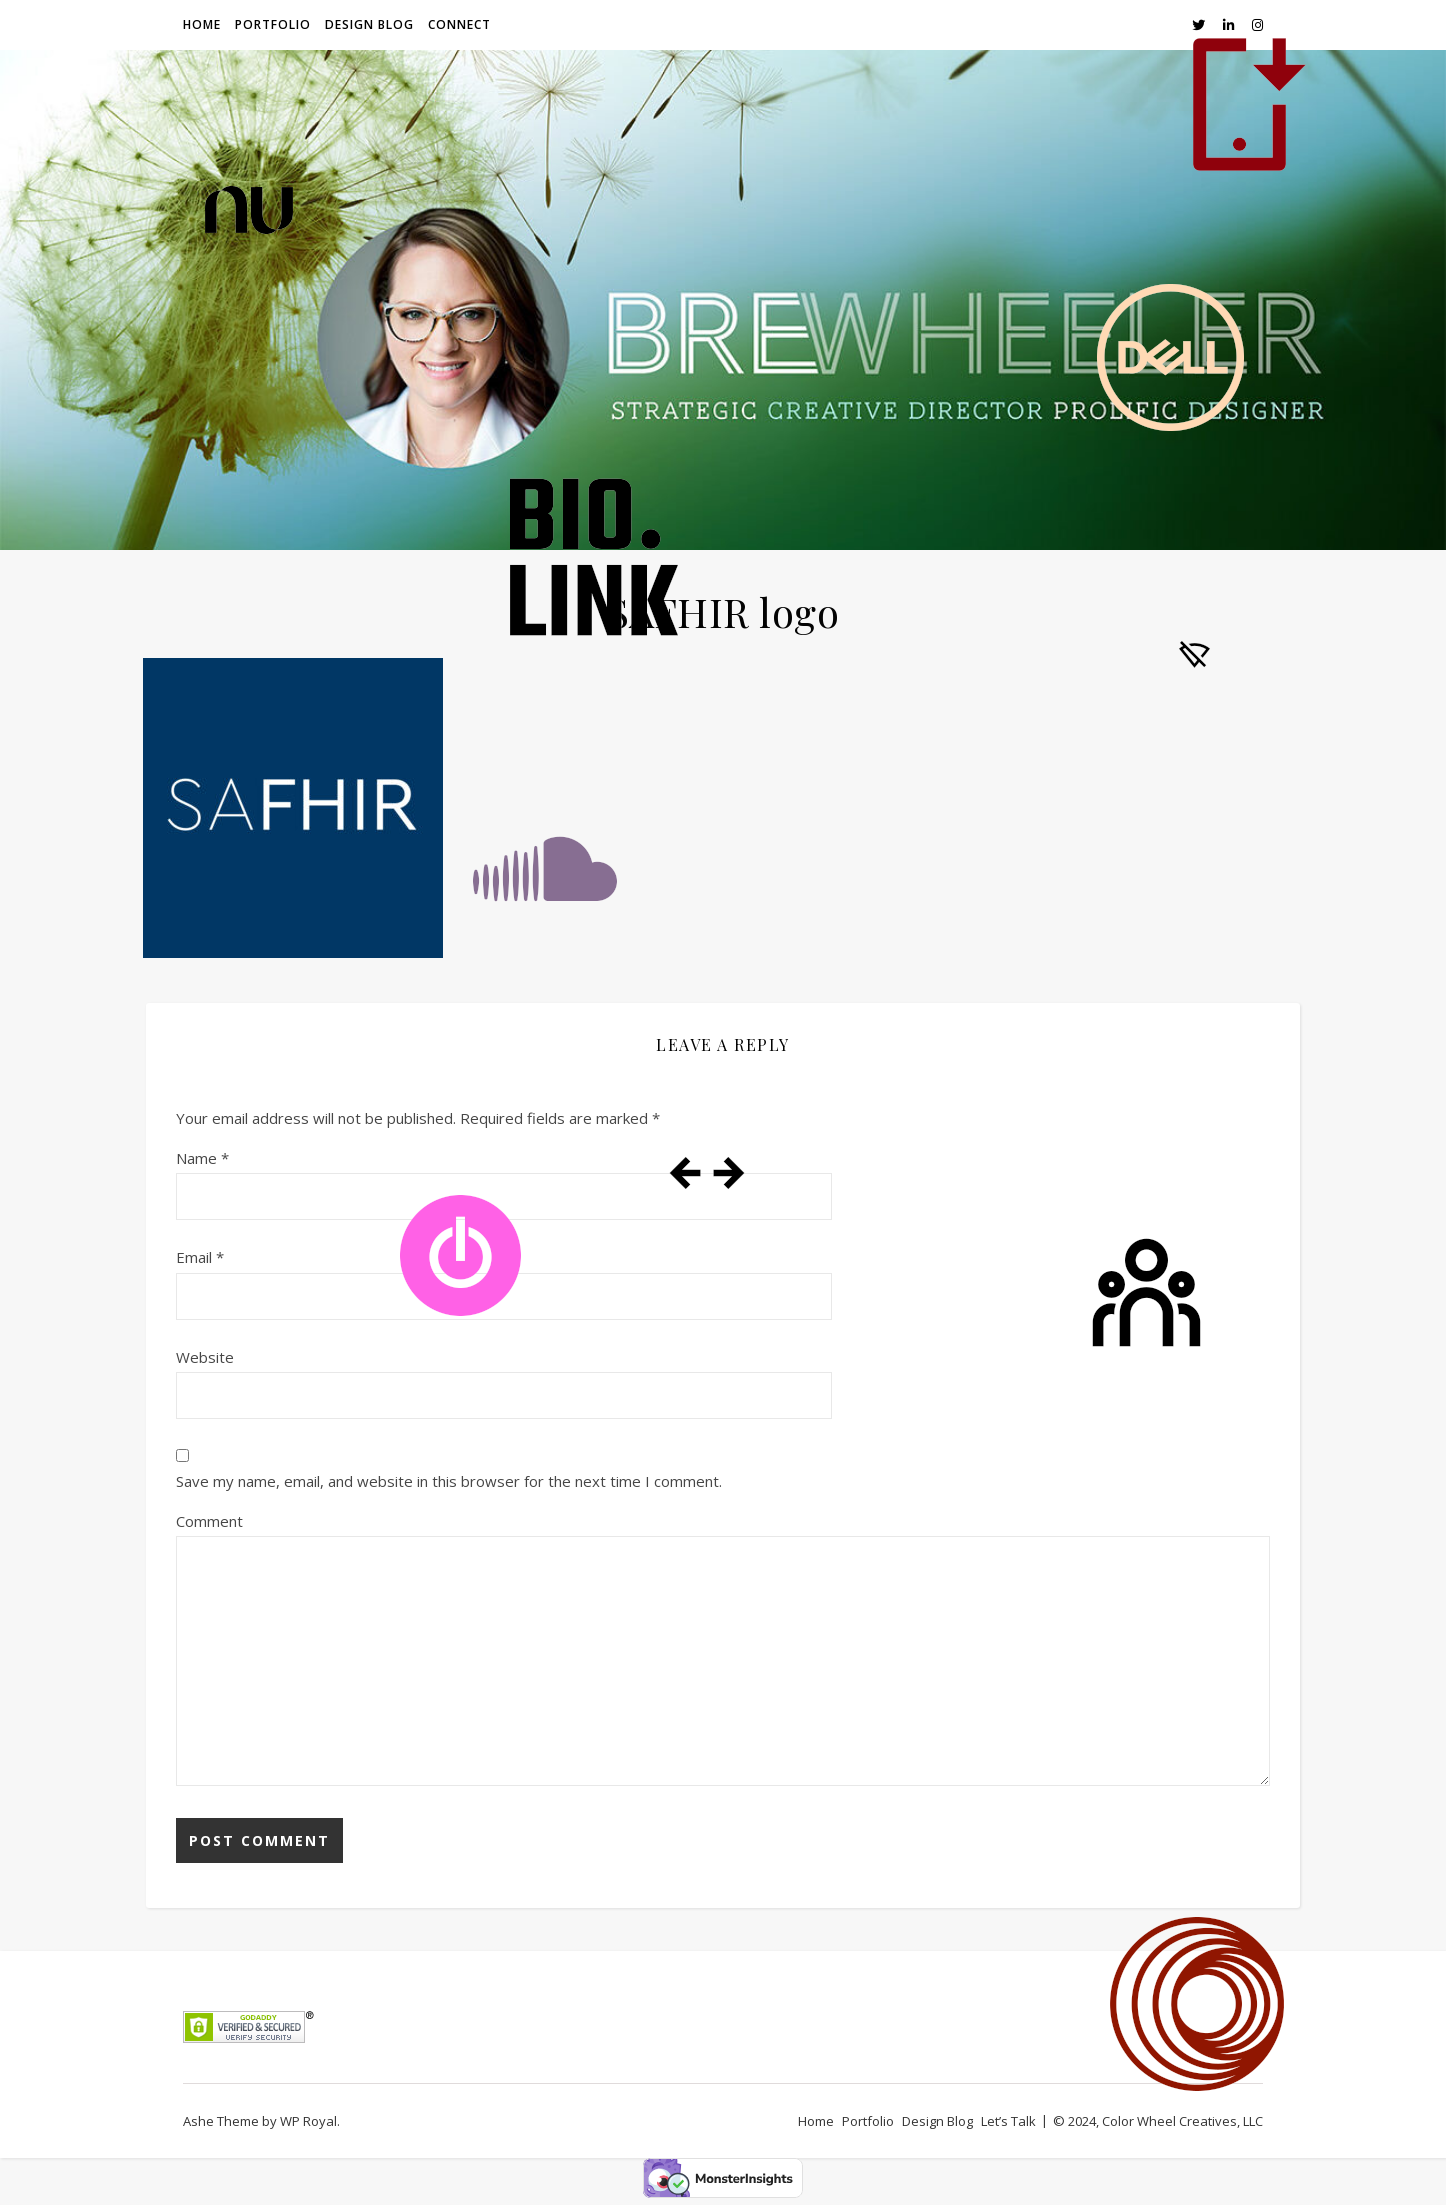  What do you see at coordinates (707, 1173) in the screenshot?
I see `expand content horizontally` at bounding box center [707, 1173].